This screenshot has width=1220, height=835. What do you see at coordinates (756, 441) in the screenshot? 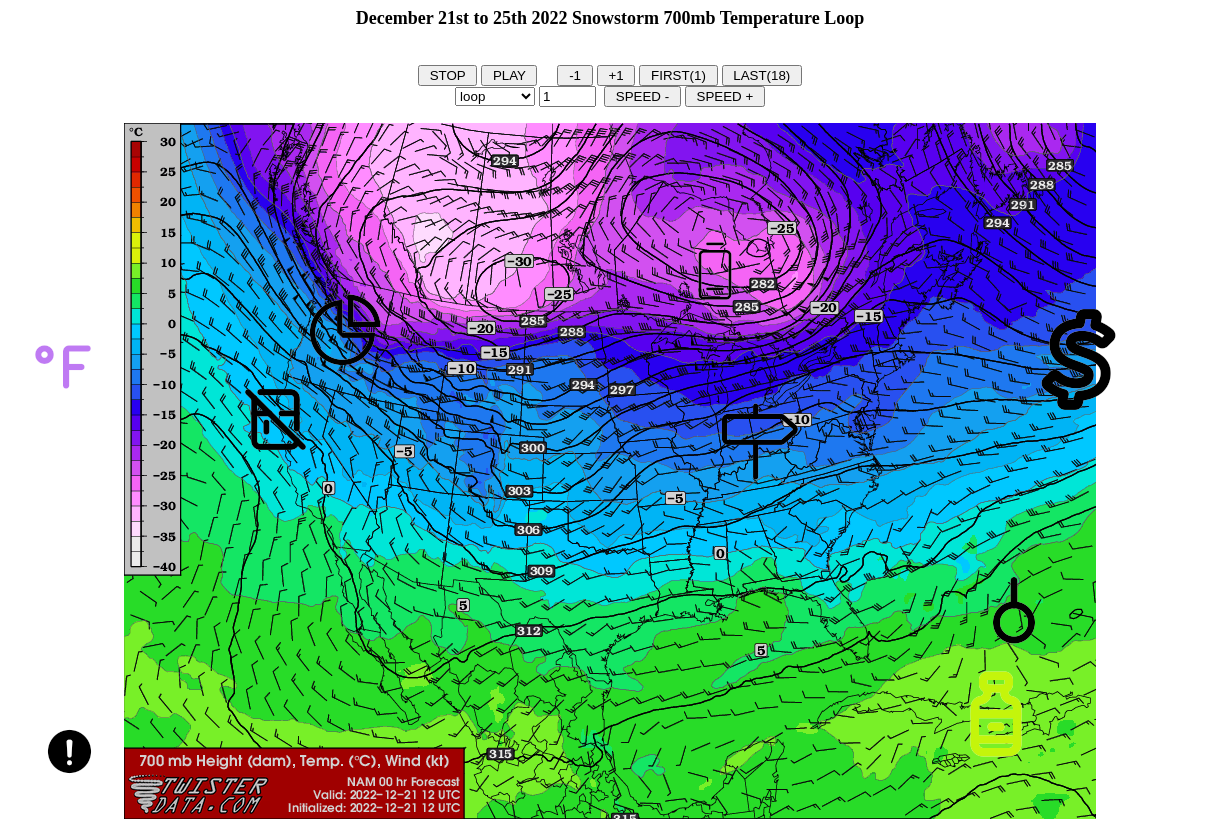
I see `view project milestones` at bounding box center [756, 441].